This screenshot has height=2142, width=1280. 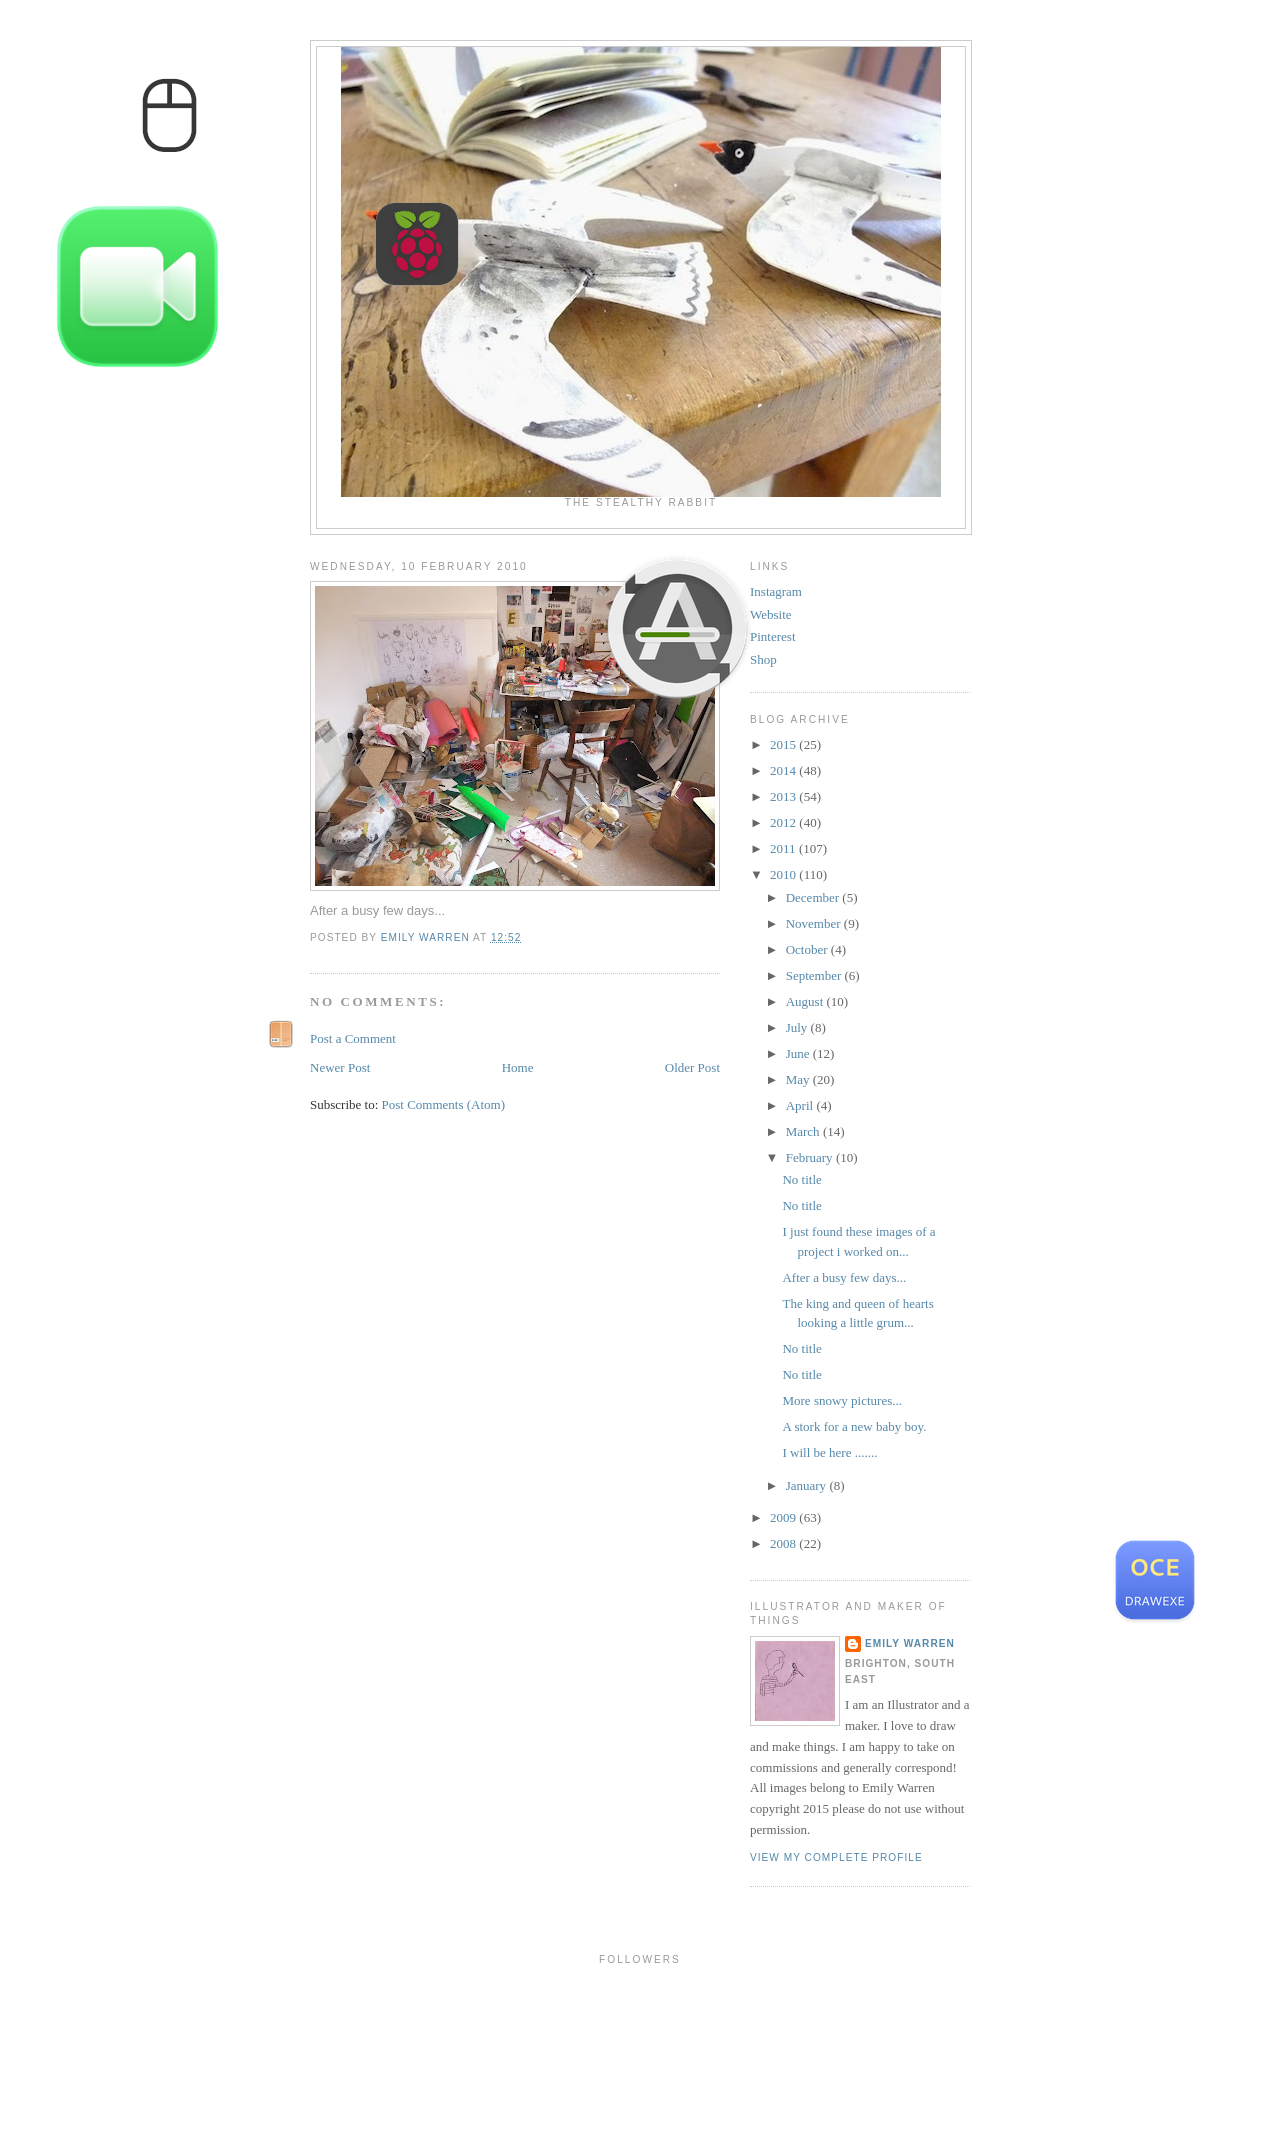 What do you see at coordinates (137, 286) in the screenshot?
I see `open video player application` at bounding box center [137, 286].